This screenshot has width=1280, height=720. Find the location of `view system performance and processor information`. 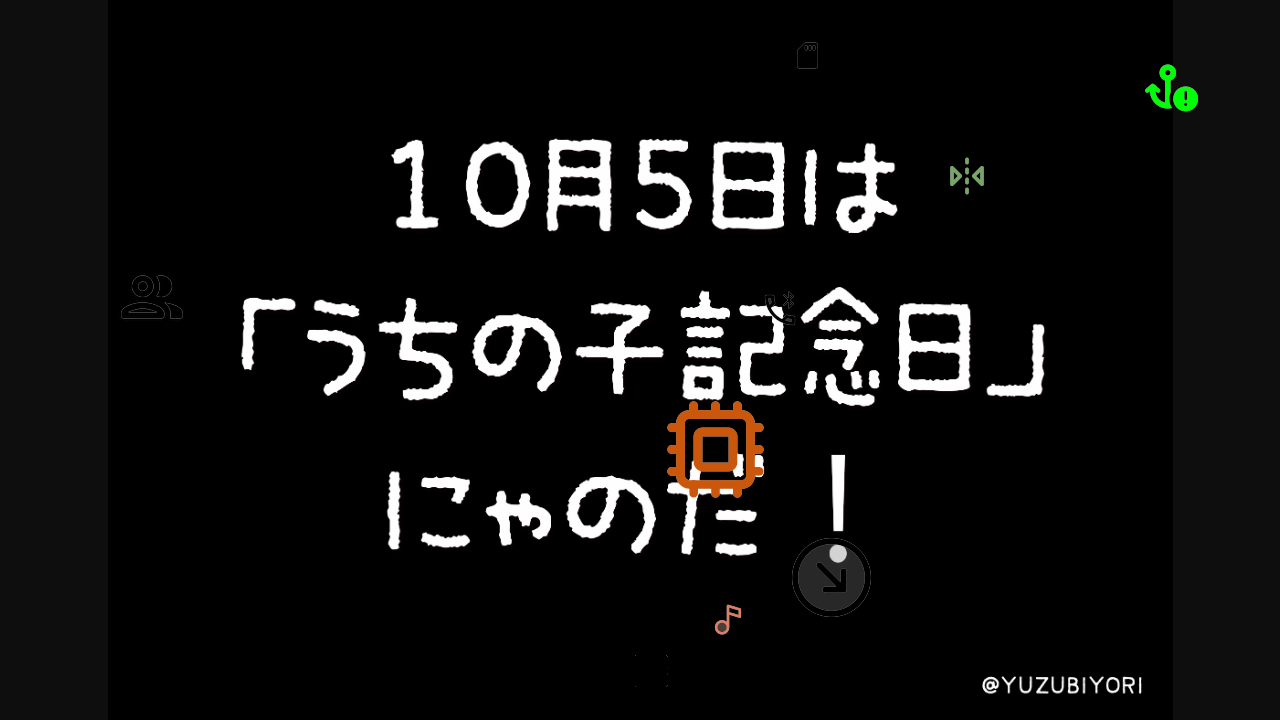

view system performance and processor information is located at coordinates (715, 449).